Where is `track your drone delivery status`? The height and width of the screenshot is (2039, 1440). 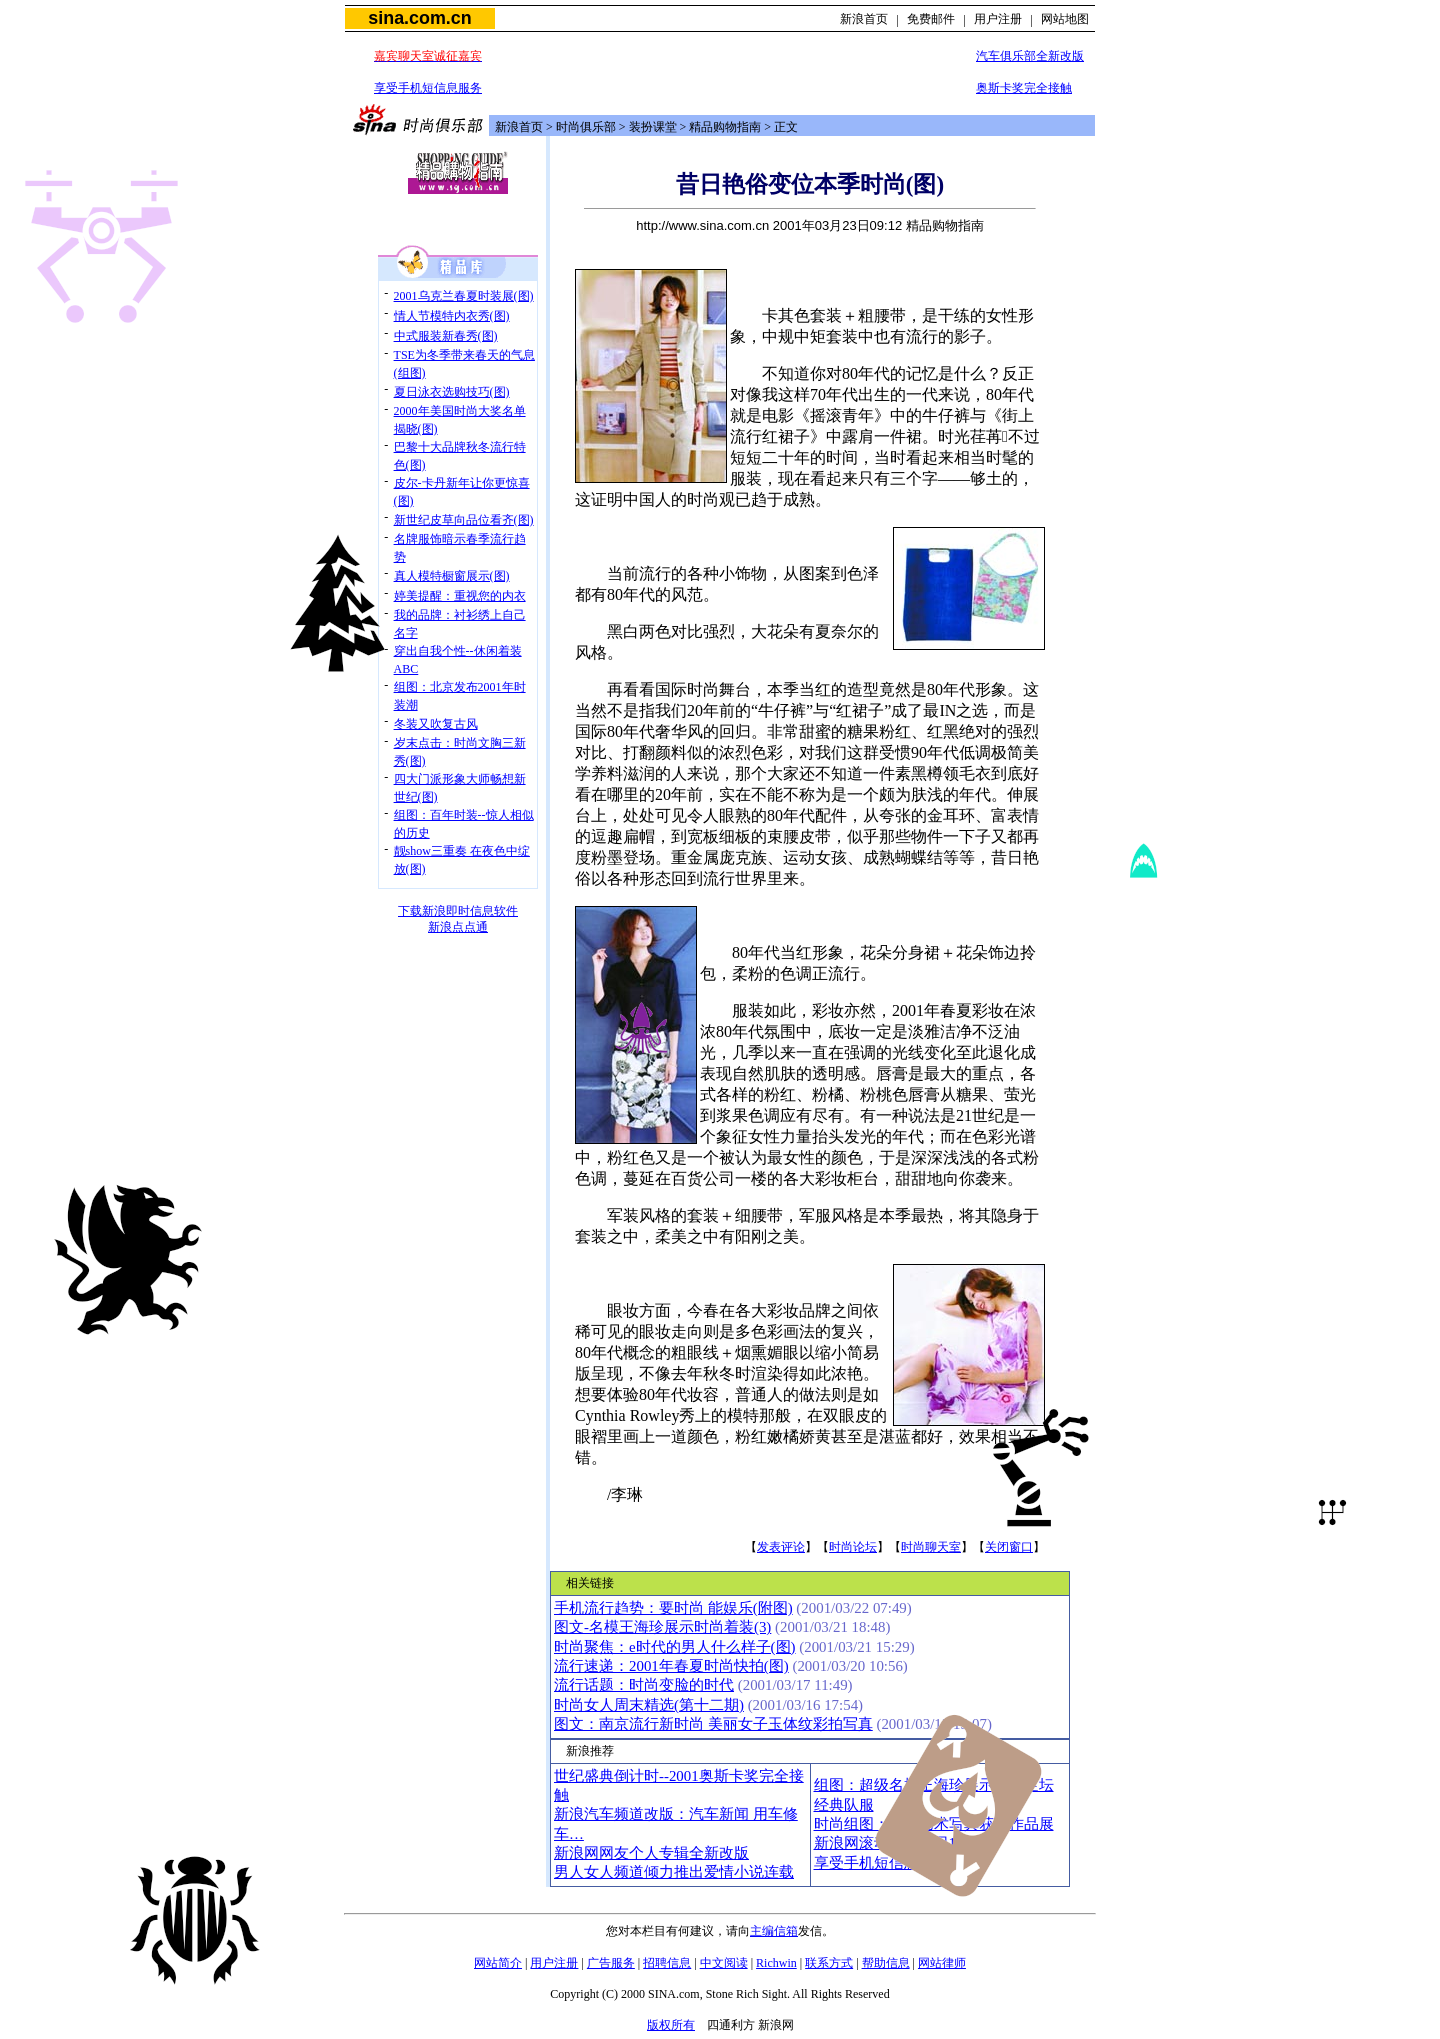
track your drone delivery status is located at coordinates (101, 246).